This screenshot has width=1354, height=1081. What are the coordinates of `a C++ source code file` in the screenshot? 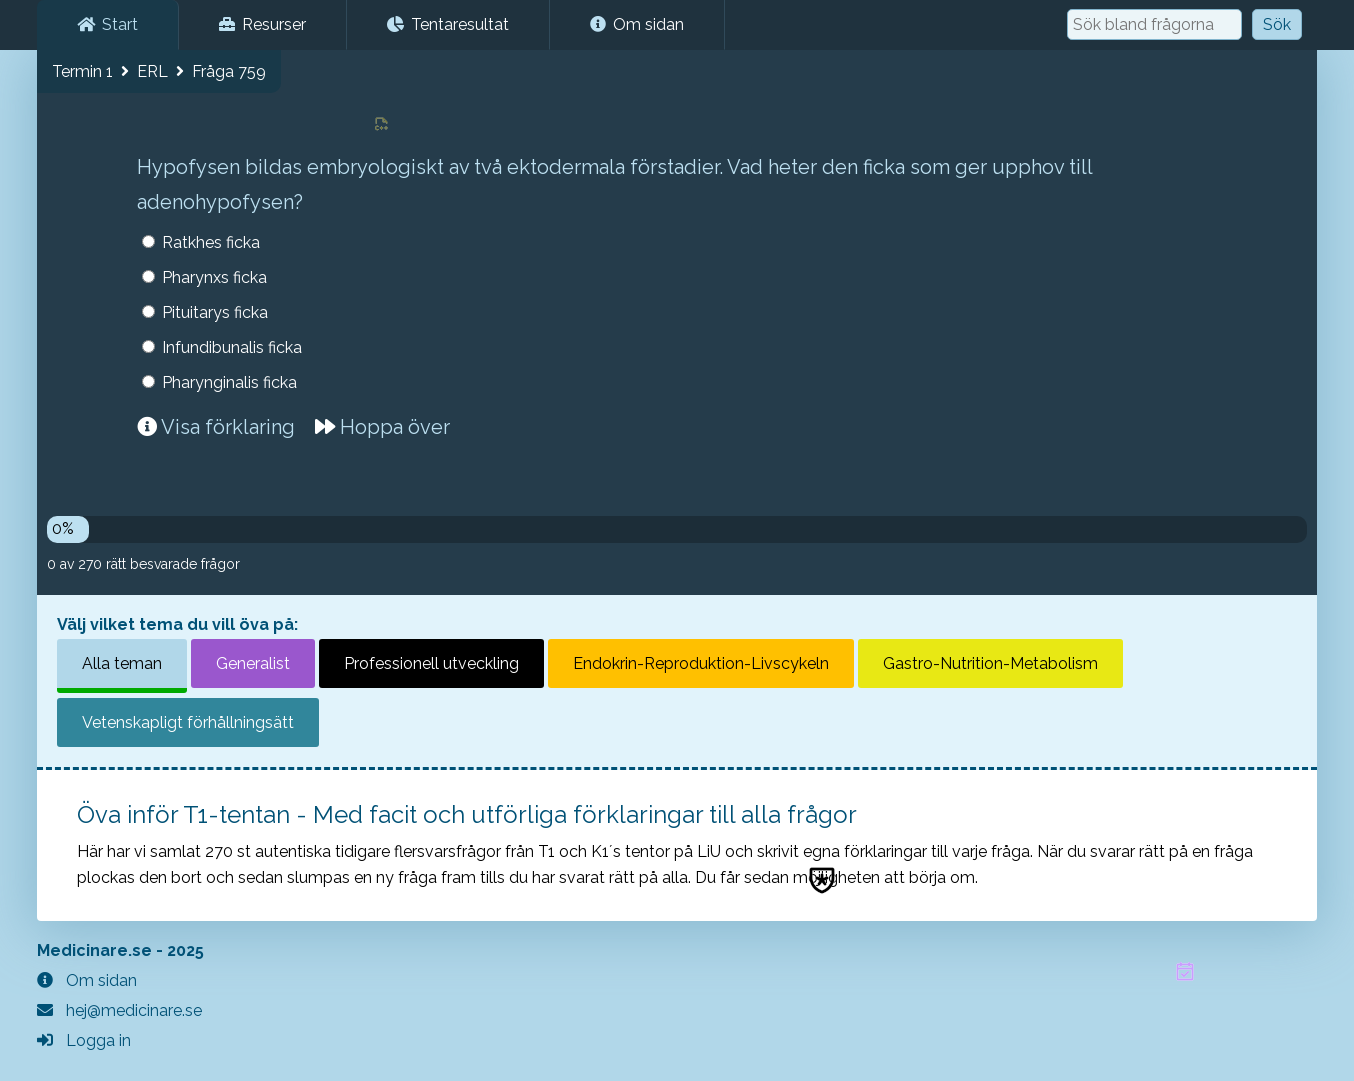 It's located at (381, 124).